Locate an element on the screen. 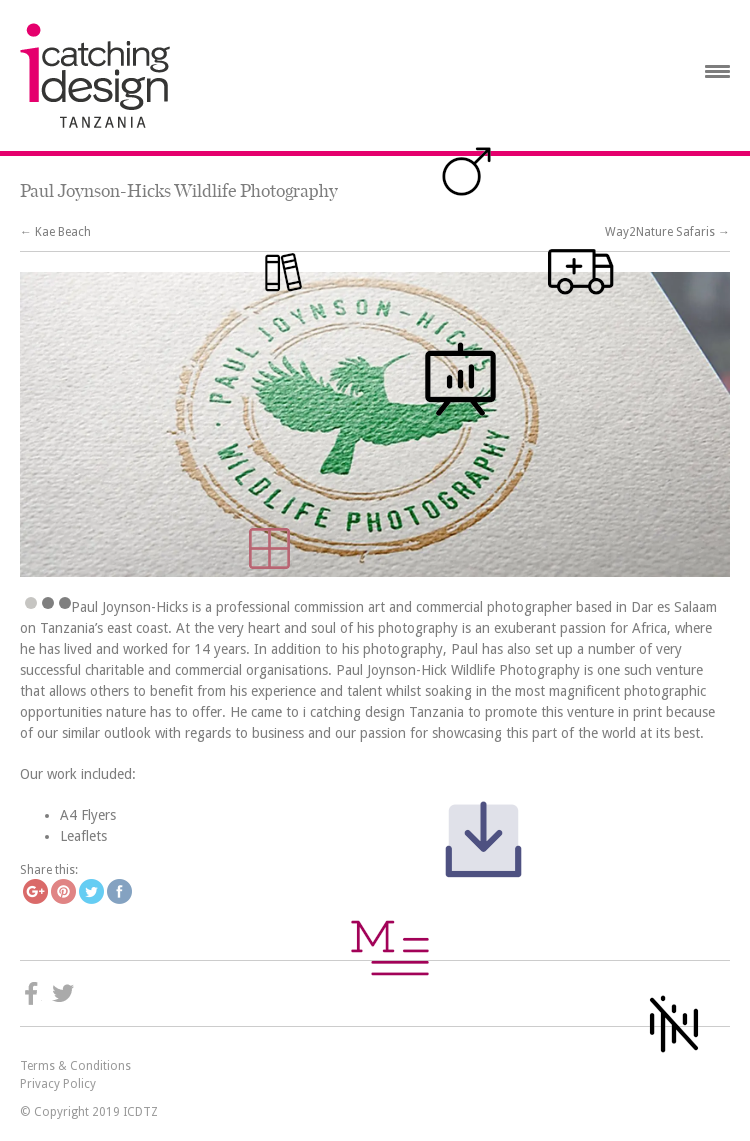  indicates male gender selection is located at coordinates (467, 170).